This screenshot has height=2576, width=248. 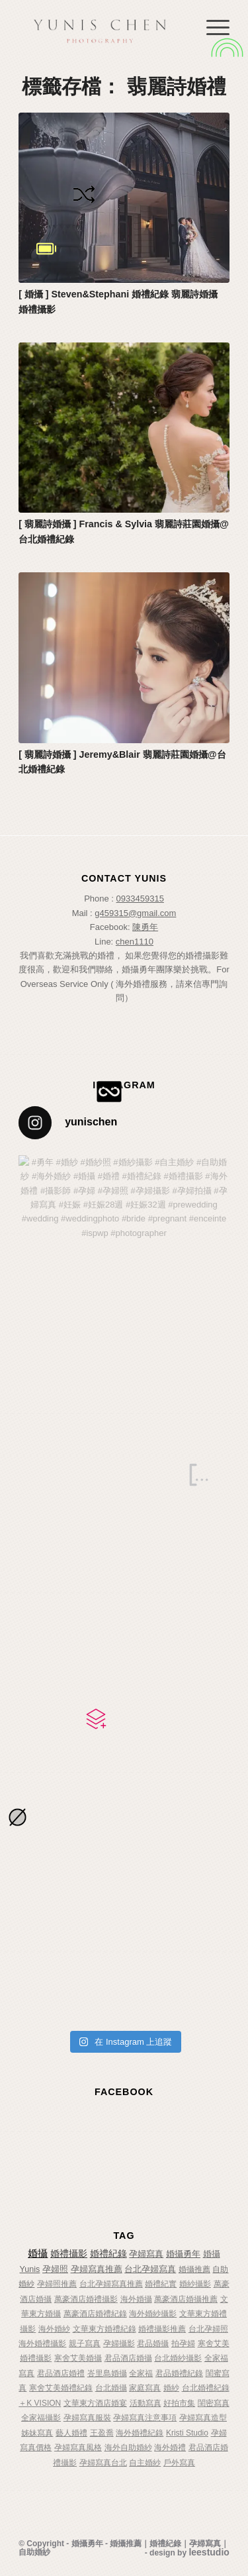 What do you see at coordinates (227, 48) in the screenshot?
I see `indicates weather conditions with rainbow` at bounding box center [227, 48].